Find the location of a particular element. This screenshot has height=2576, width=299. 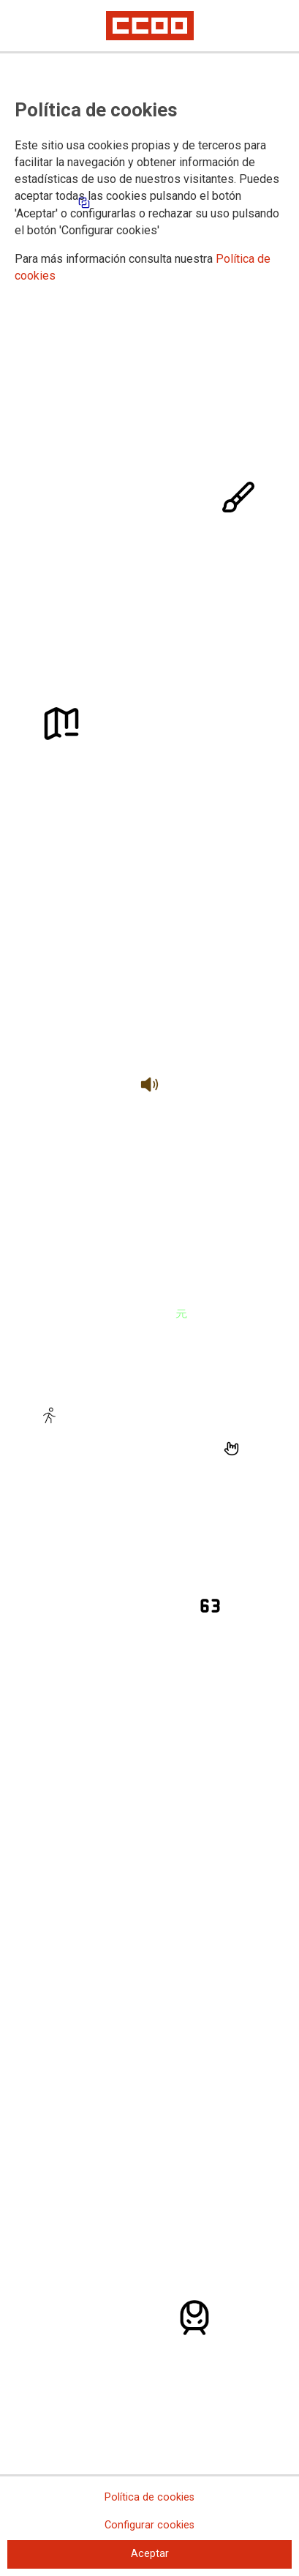

pedestrian or walking directions mode is located at coordinates (49, 1415).